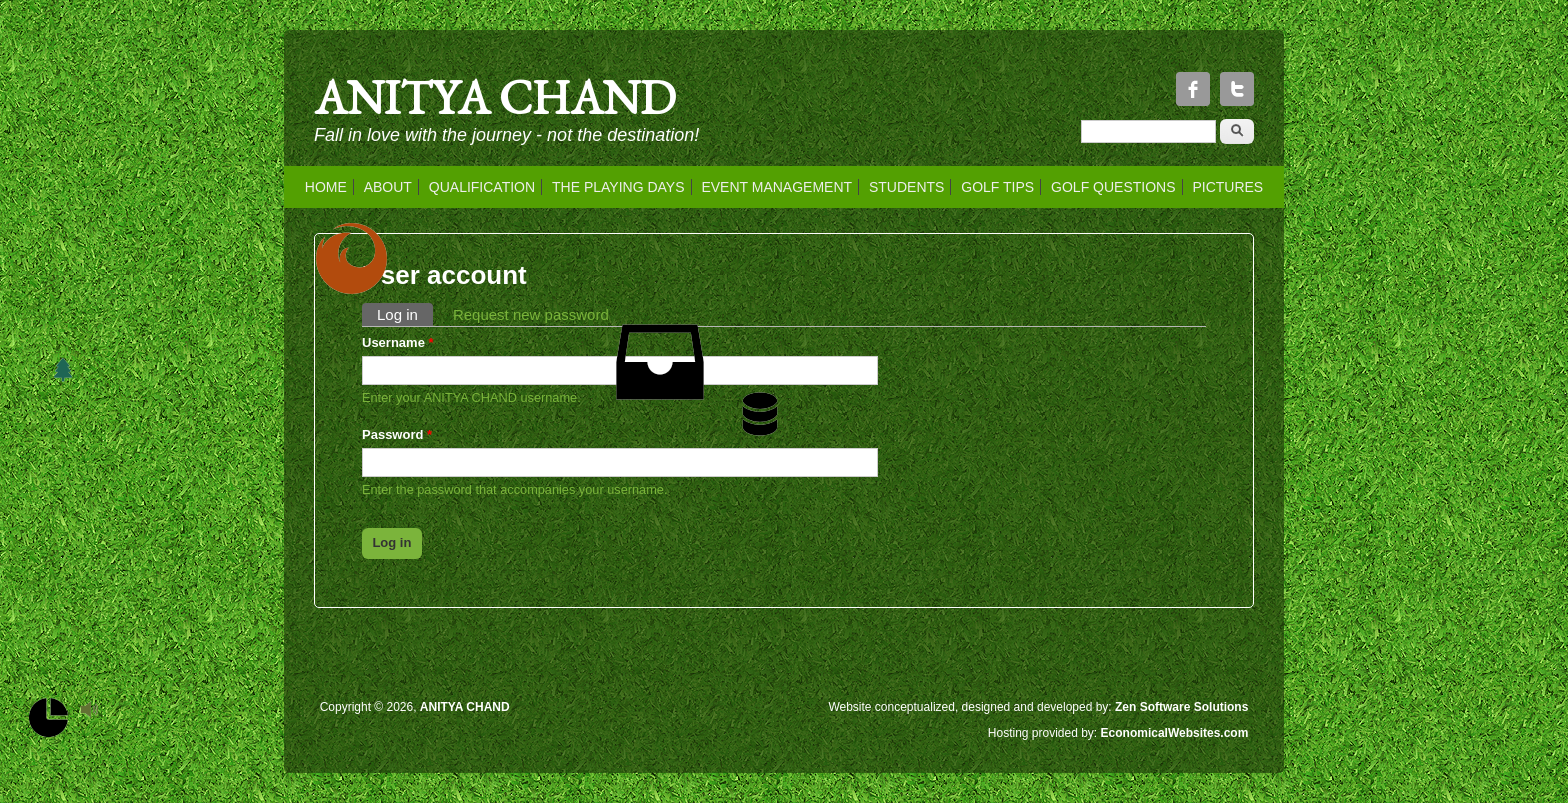  Describe the element at coordinates (63, 370) in the screenshot. I see `access nature or outdoor categories` at that location.